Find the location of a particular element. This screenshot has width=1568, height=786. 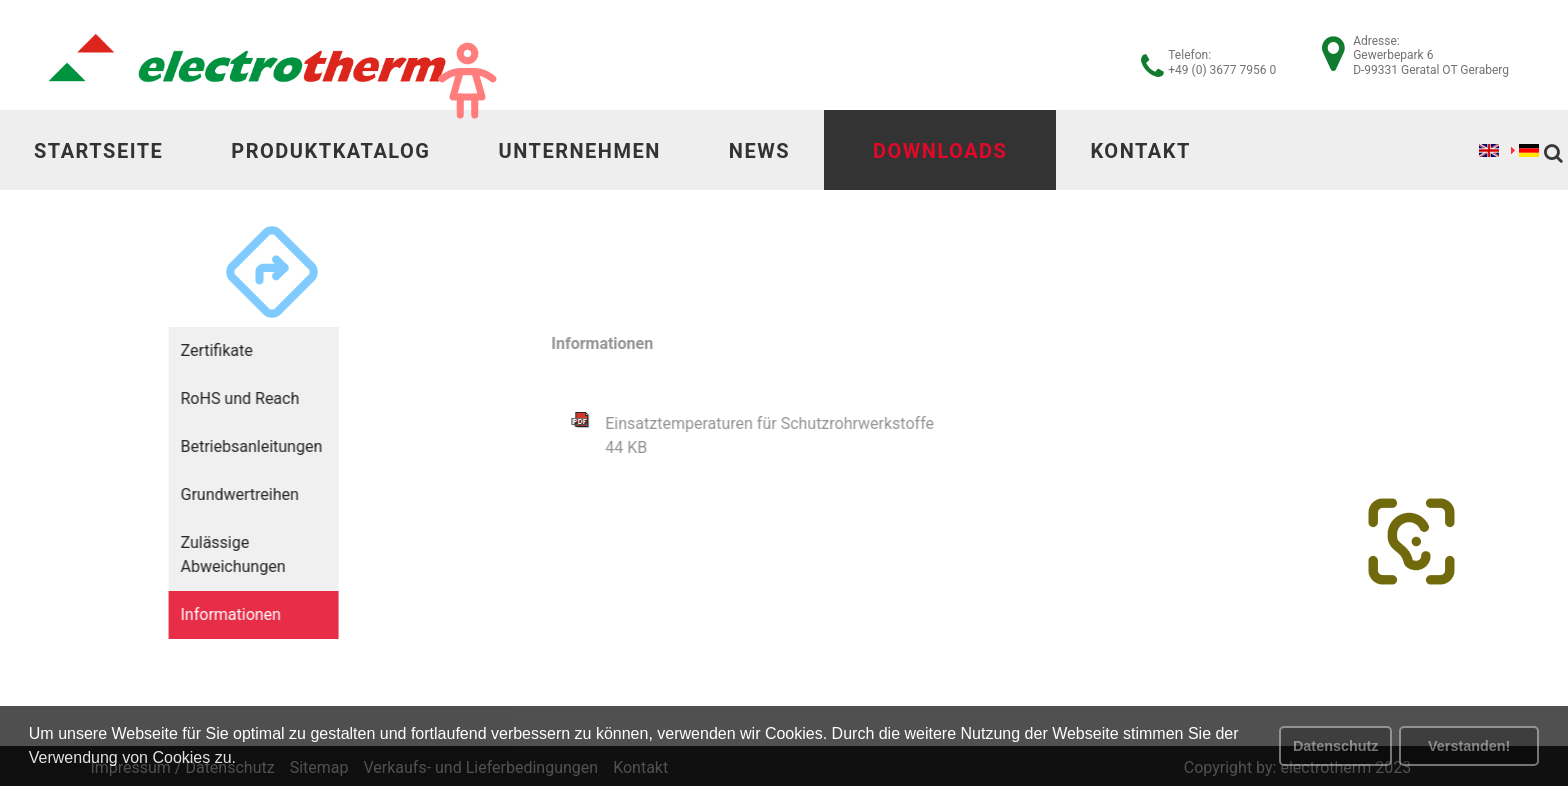

indicates upcoming turn or direction change is located at coordinates (272, 272).